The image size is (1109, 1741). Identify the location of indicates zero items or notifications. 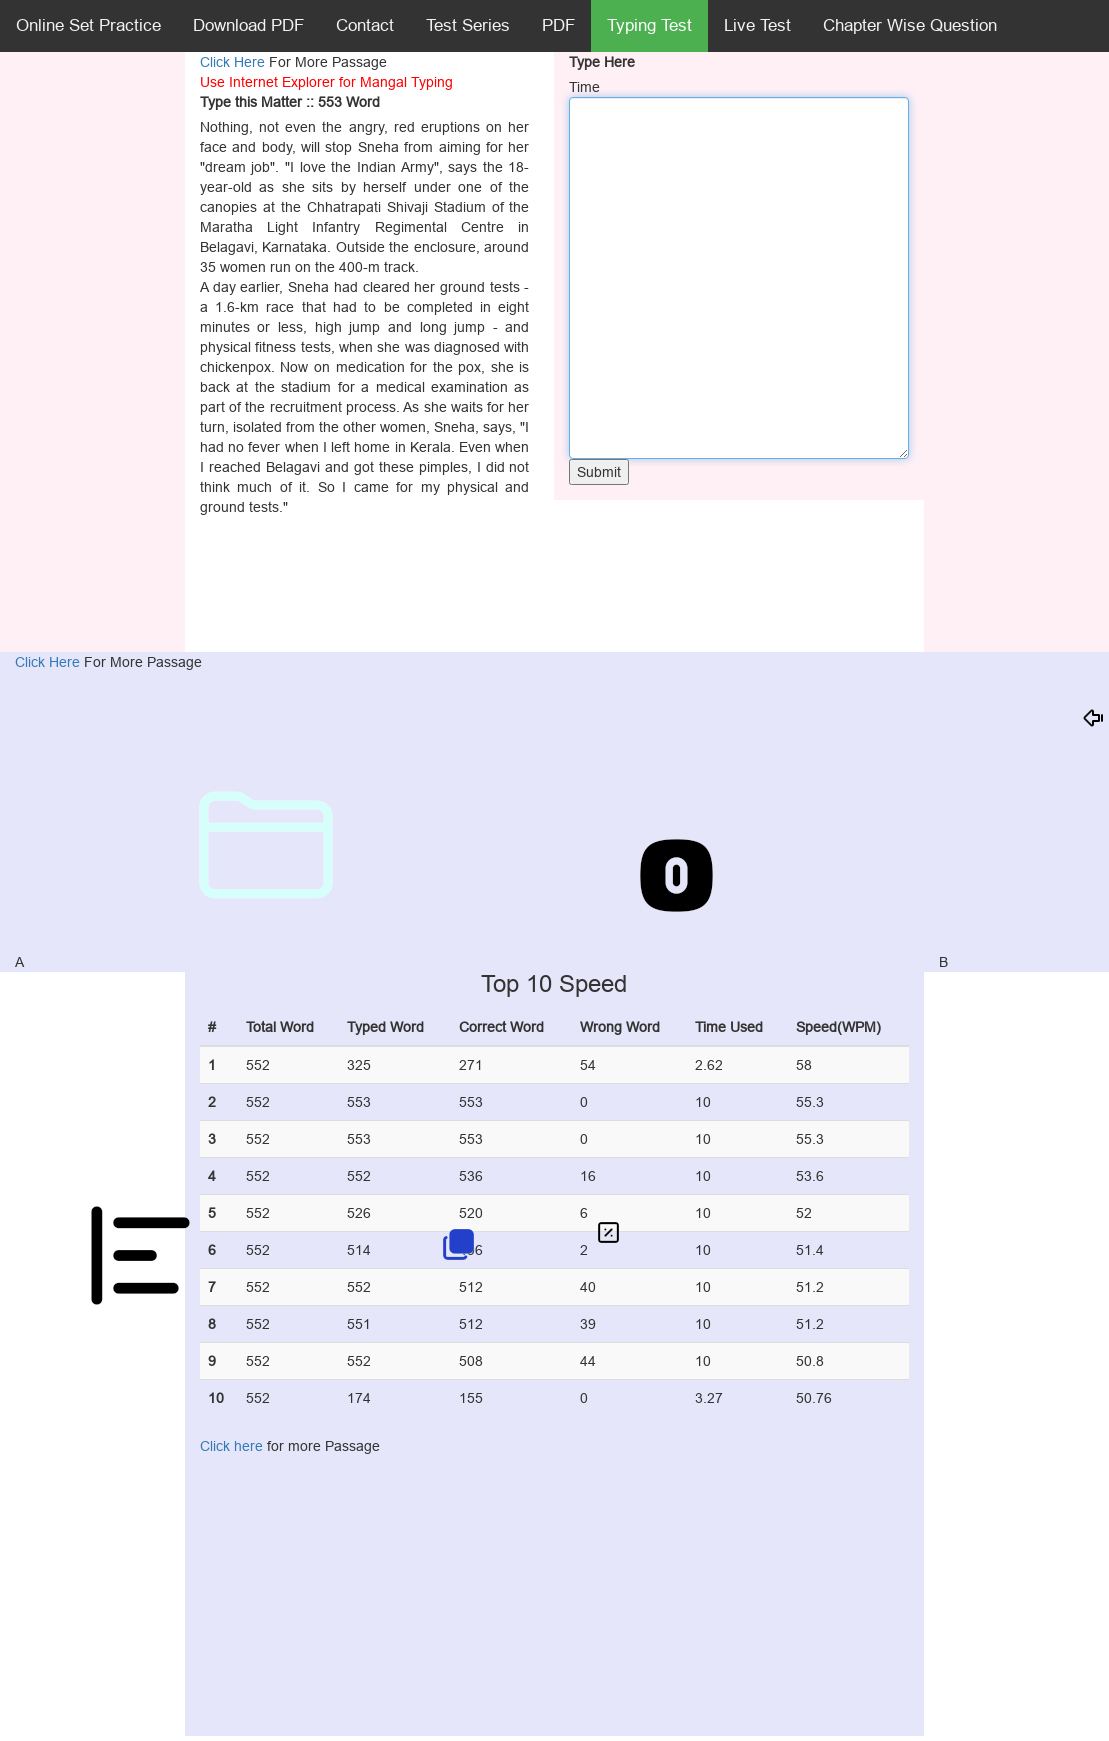
(676, 875).